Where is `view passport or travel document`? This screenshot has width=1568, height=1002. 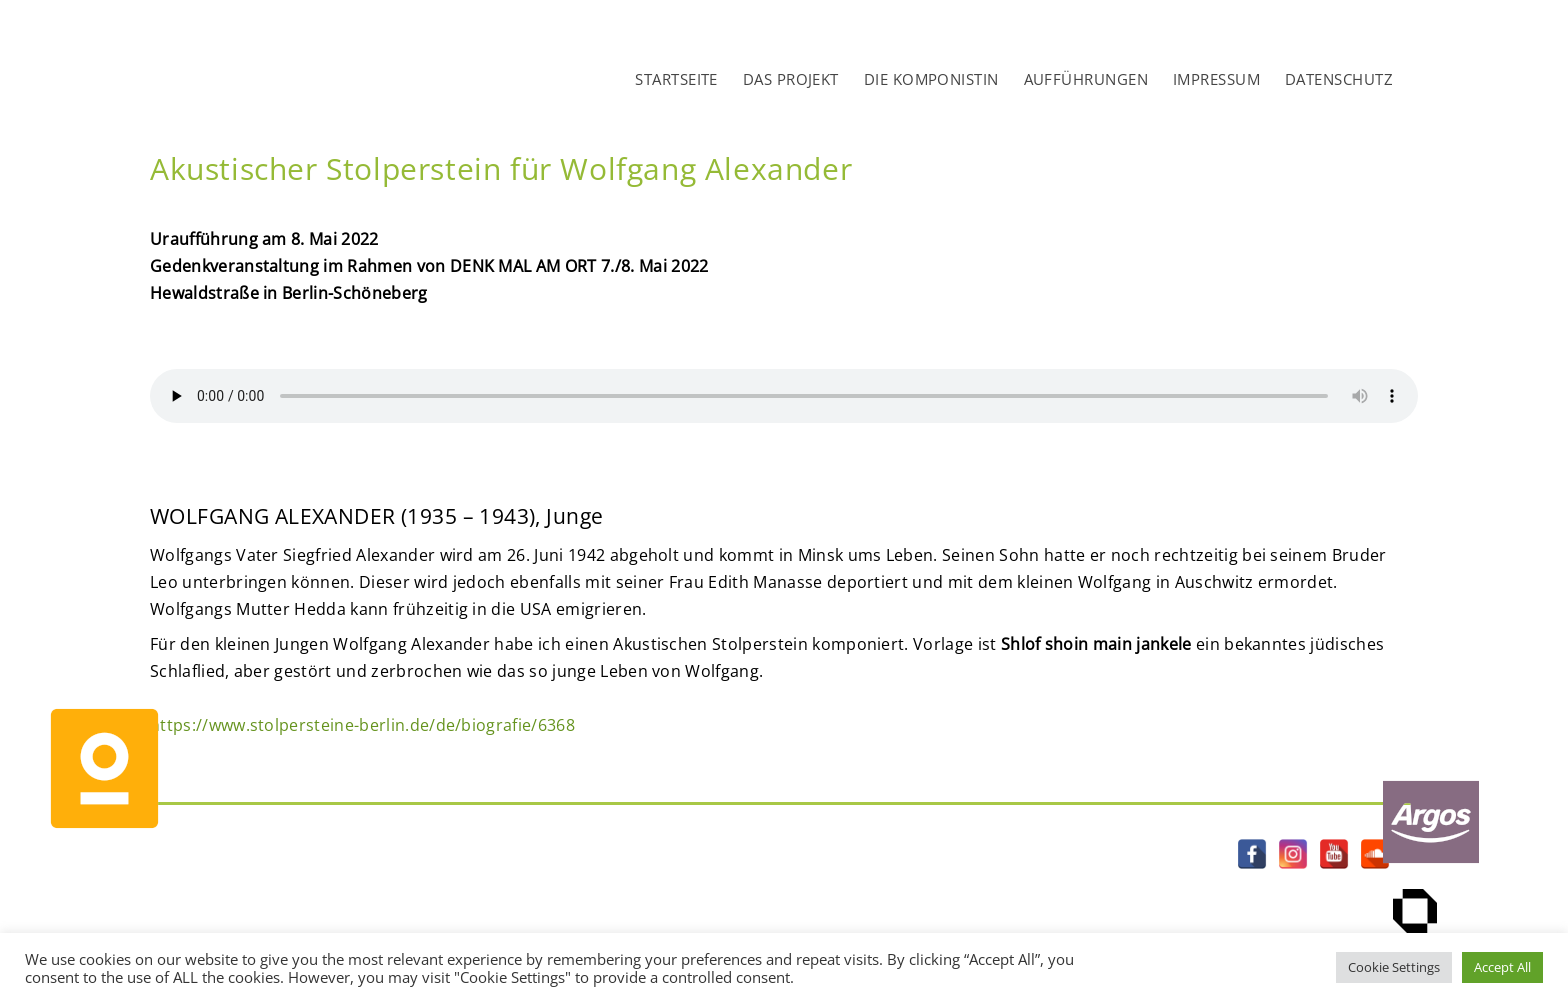 view passport or travel document is located at coordinates (104, 768).